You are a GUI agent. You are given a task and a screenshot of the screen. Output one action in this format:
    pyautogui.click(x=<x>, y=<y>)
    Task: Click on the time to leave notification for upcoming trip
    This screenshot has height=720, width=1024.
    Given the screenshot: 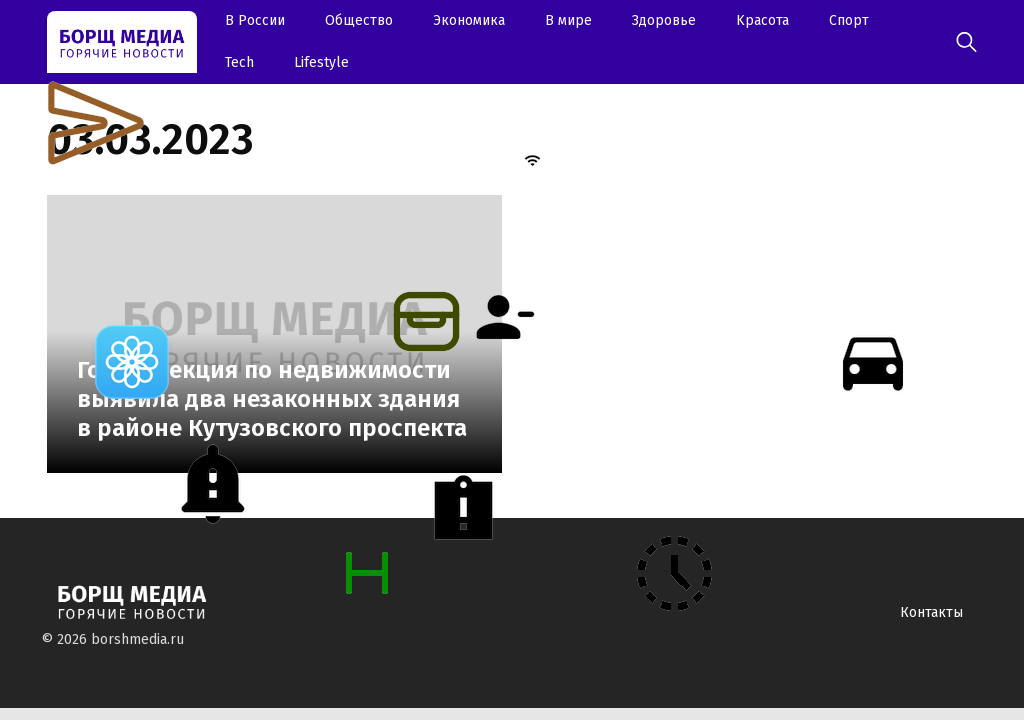 What is the action you would take?
    pyautogui.click(x=873, y=364)
    